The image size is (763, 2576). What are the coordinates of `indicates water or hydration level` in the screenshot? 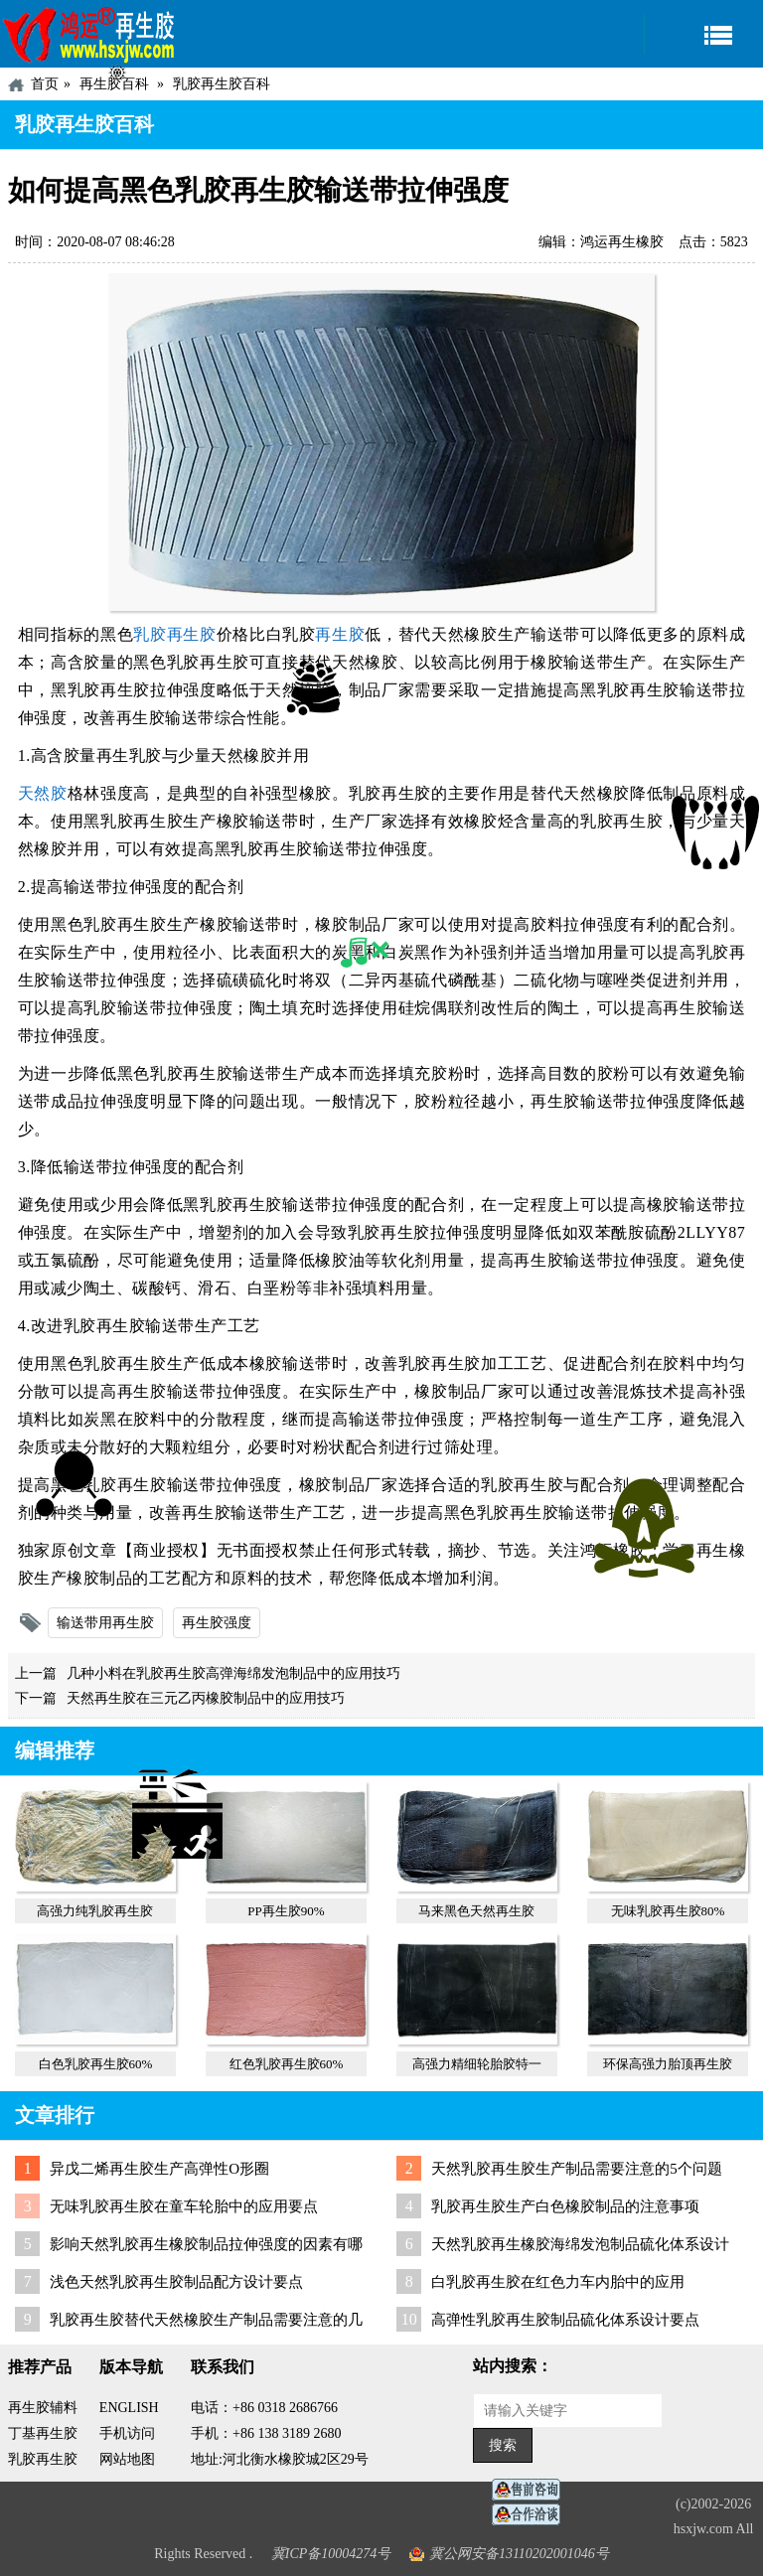 It's located at (74, 1483).